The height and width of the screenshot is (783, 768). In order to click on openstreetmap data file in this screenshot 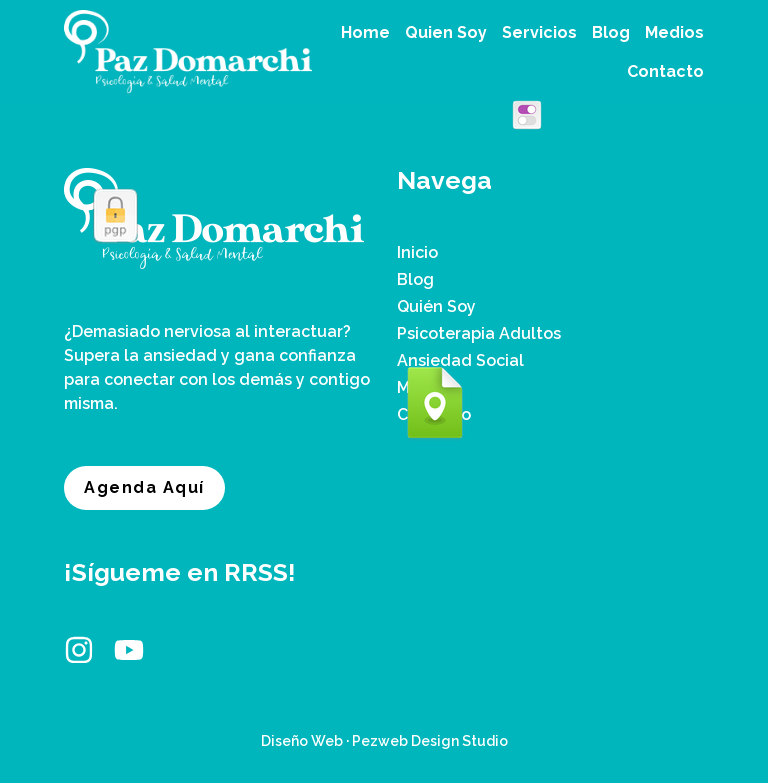, I will do `click(435, 404)`.